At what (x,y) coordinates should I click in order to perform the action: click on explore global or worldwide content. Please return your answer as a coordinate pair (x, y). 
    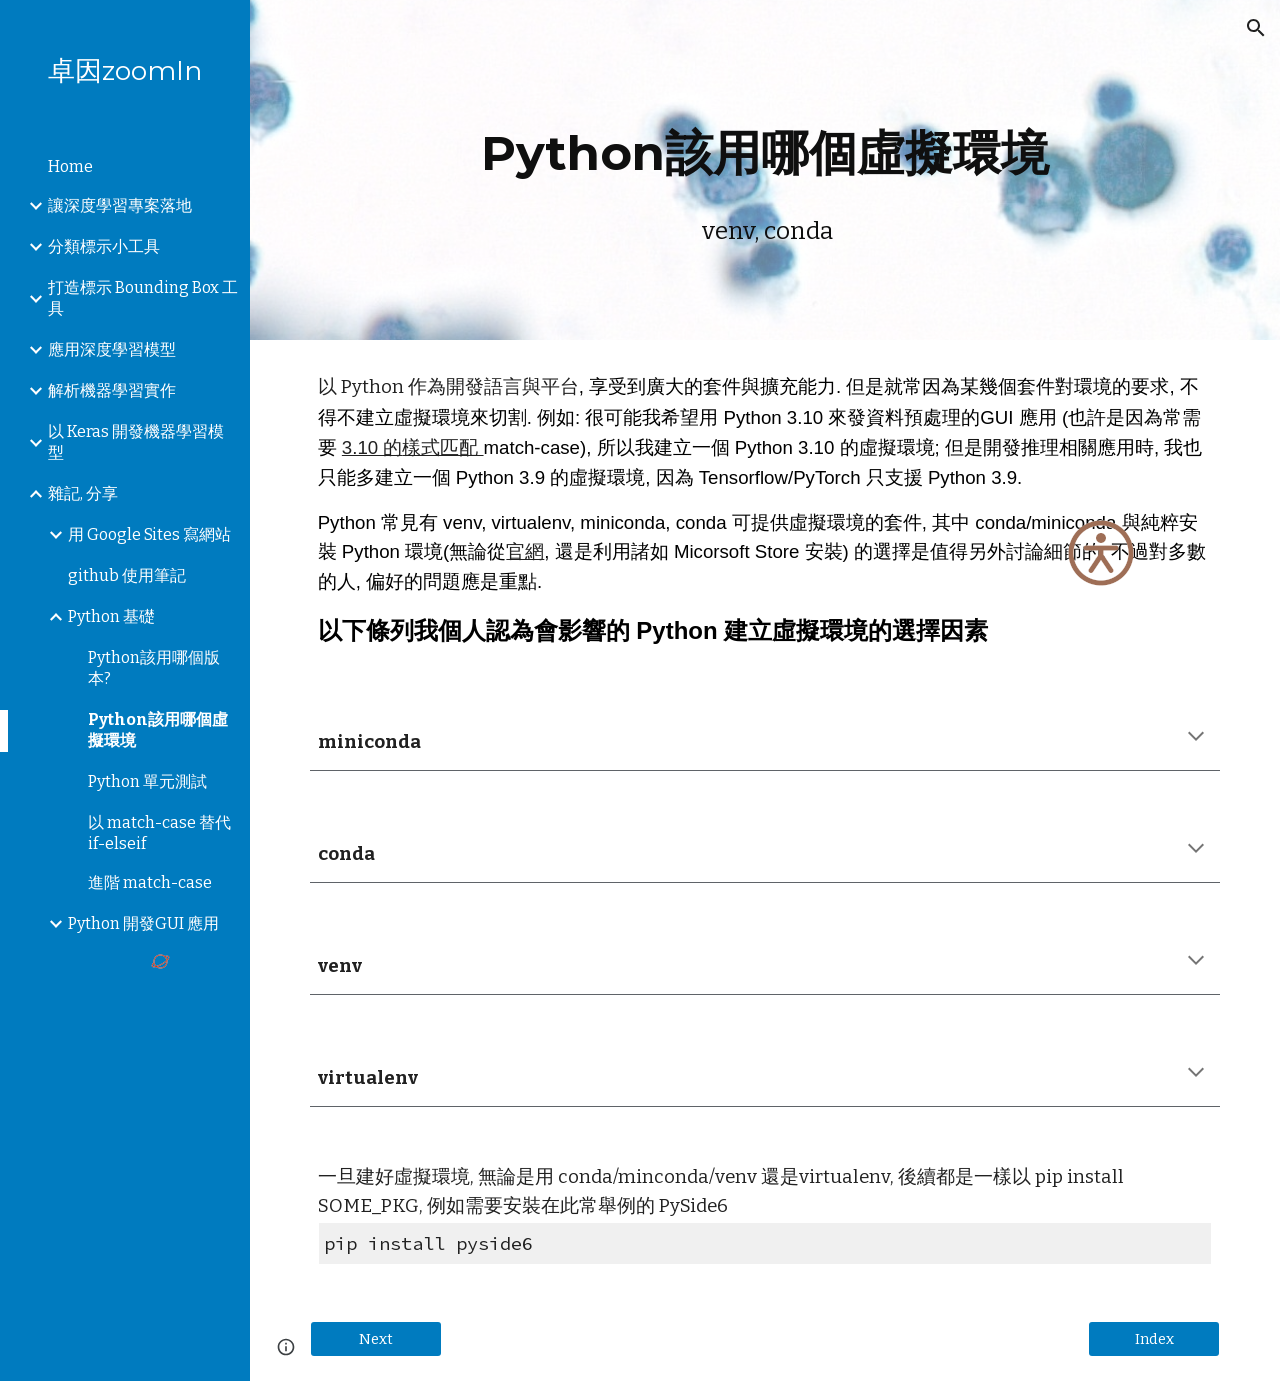
    Looking at the image, I should click on (160, 961).